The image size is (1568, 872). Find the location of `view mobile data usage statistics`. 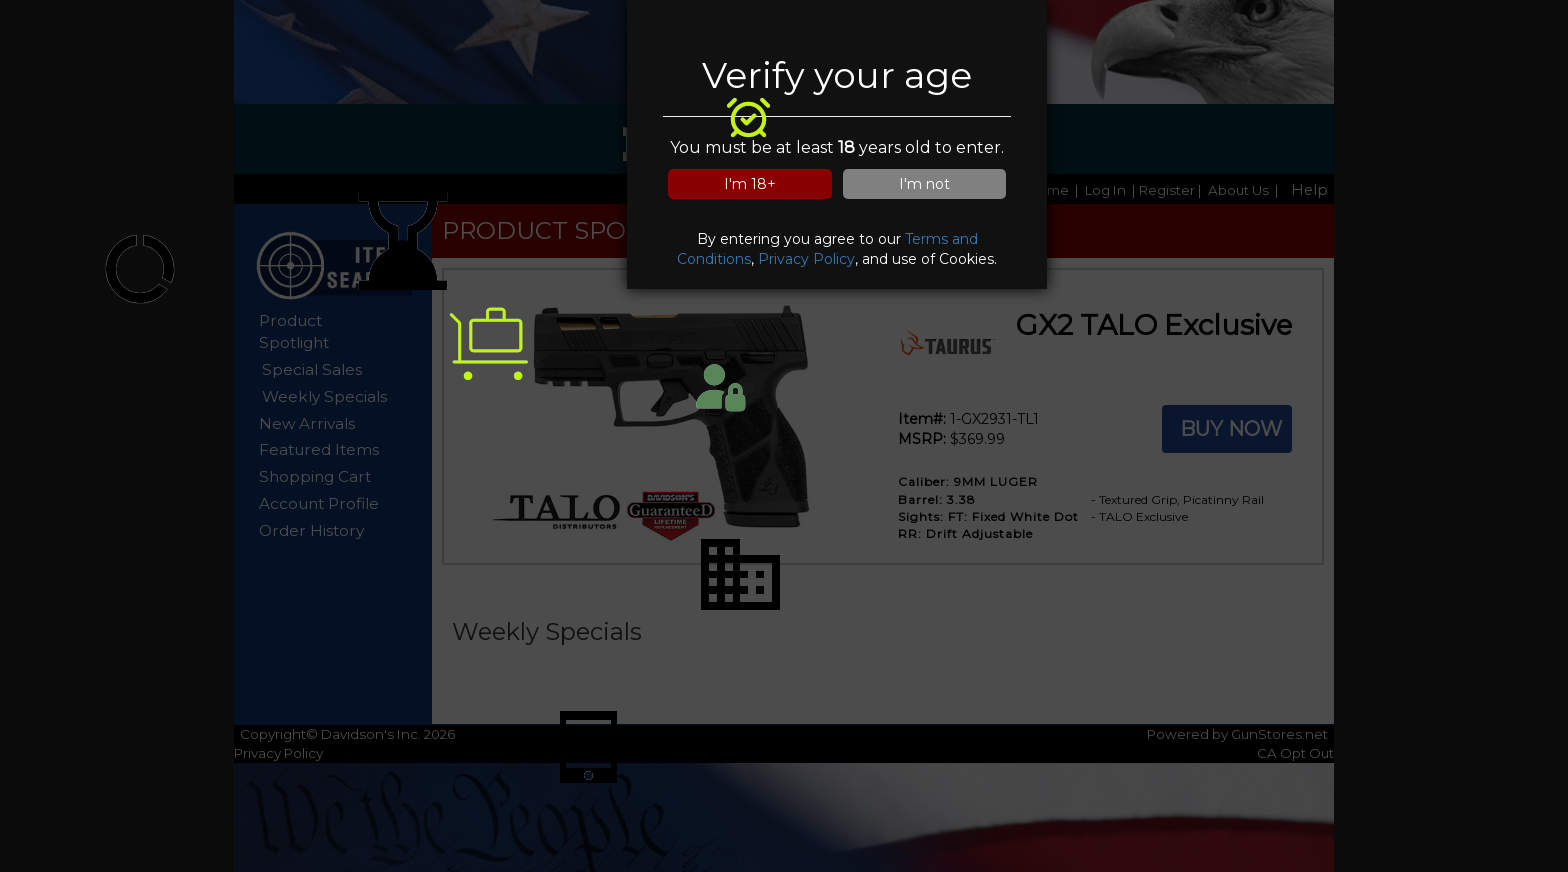

view mobile data usage statistics is located at coordinates (140, 269).